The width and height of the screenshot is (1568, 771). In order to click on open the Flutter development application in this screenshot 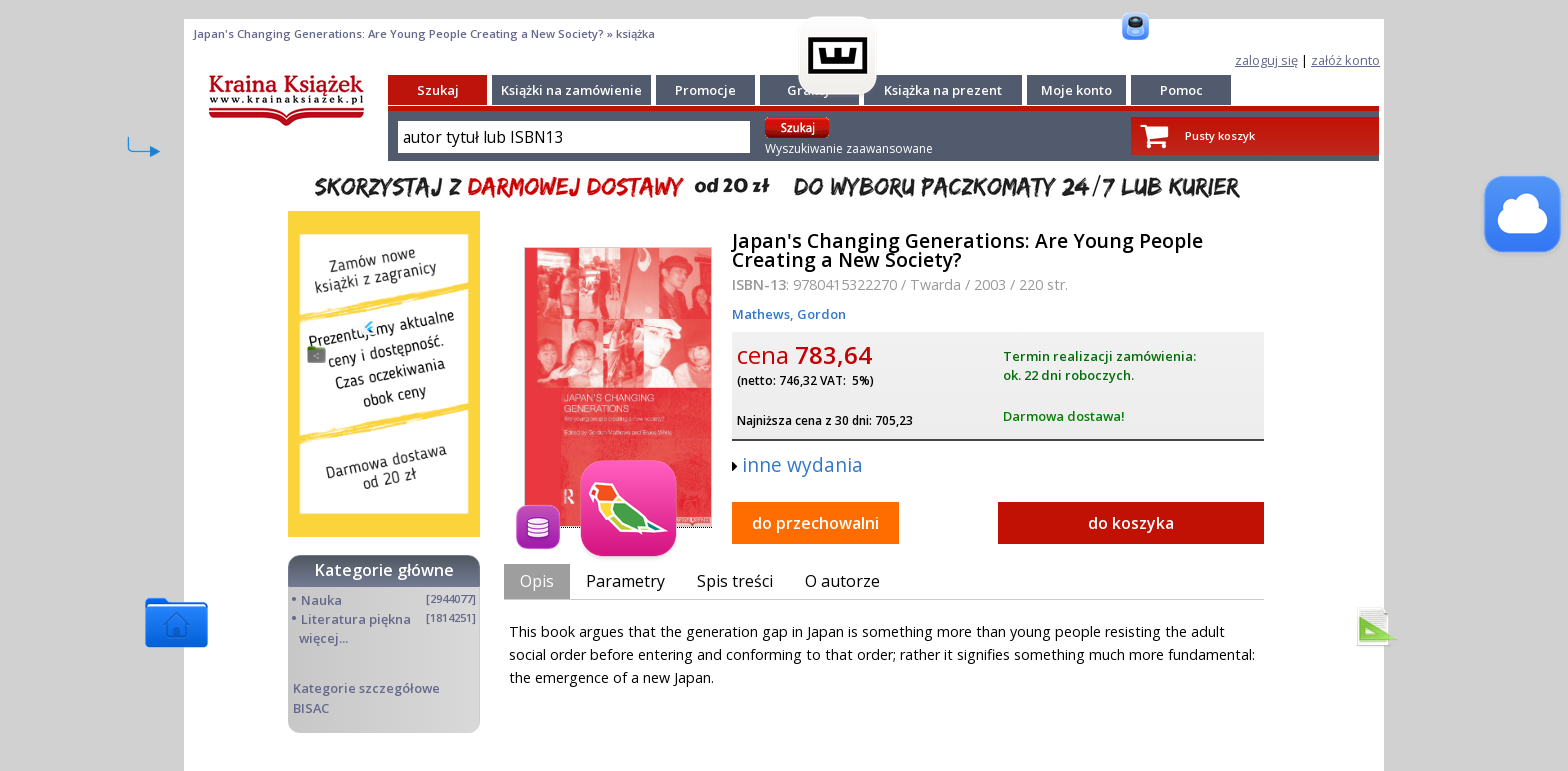, I will do `click(369, 327)`.